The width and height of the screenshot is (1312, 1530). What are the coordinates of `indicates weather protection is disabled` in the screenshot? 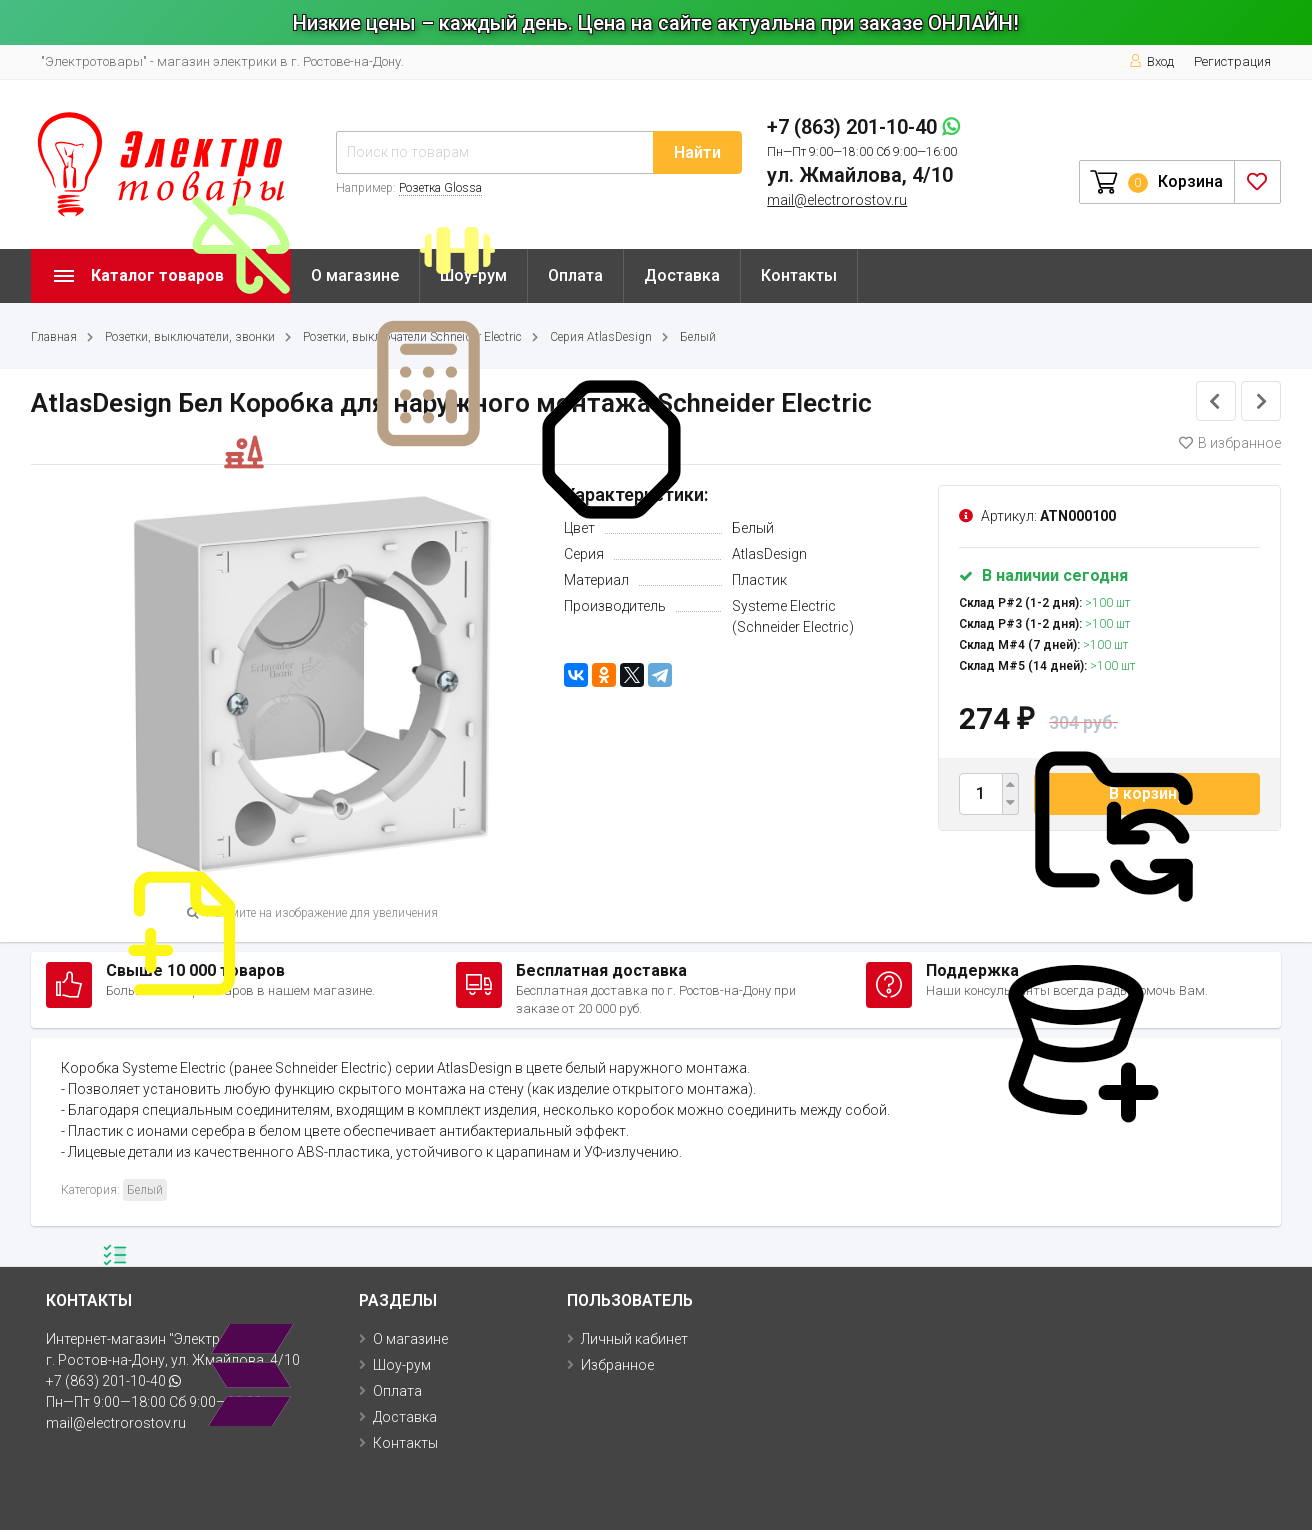 It's located at (241, 245).